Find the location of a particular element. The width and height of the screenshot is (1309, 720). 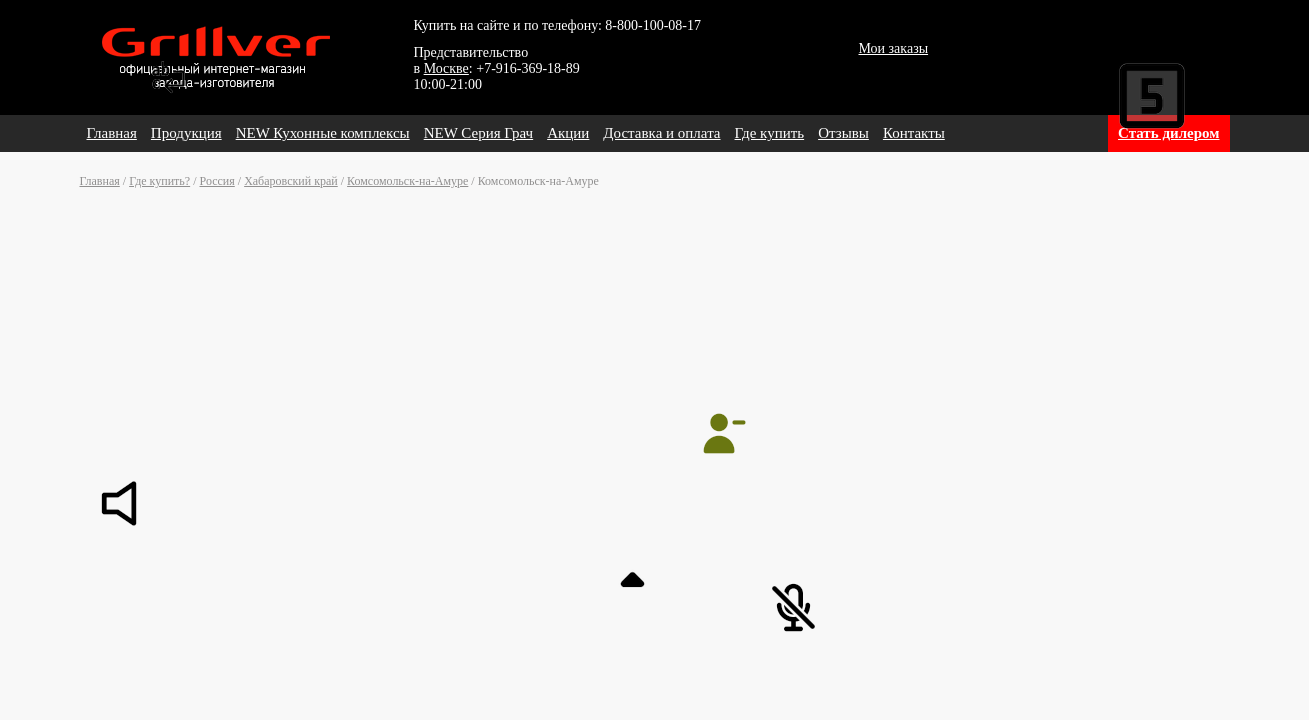

toggle word wrap in the editor is located at coordinates (168, 77).